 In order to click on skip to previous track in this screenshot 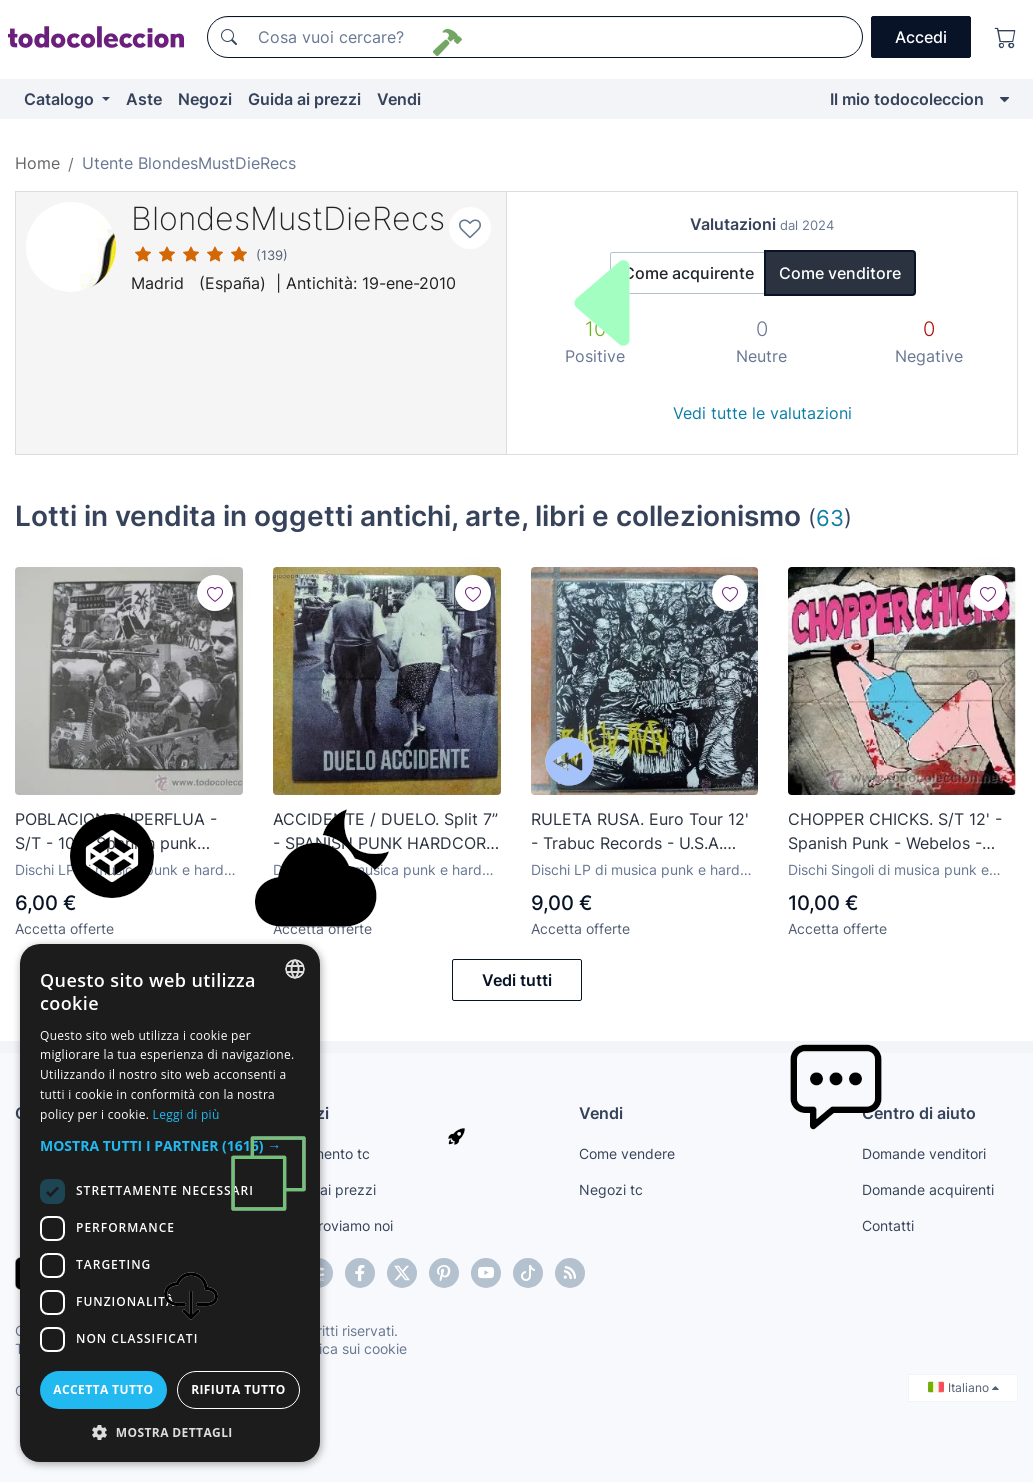, I will do `click(569, 761)`.